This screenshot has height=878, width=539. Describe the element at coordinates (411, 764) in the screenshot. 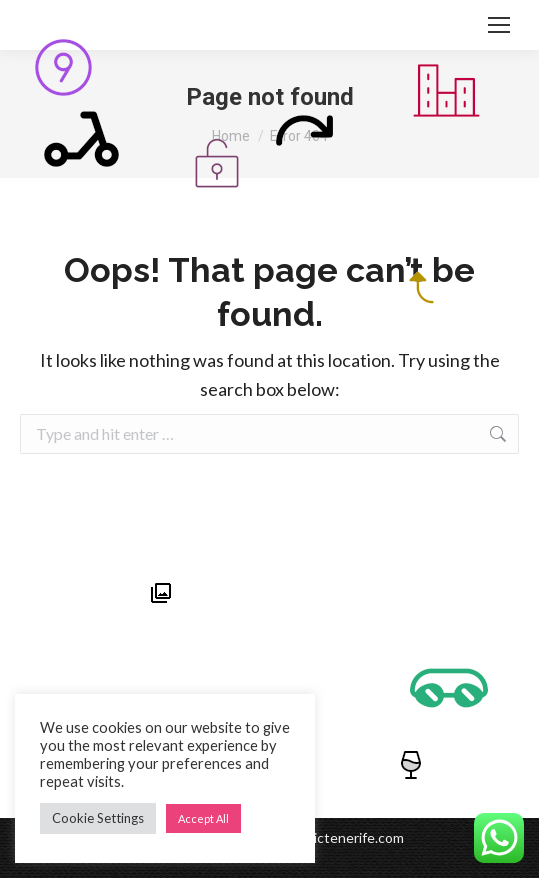

I see `browse wine selection or menu` at that location.